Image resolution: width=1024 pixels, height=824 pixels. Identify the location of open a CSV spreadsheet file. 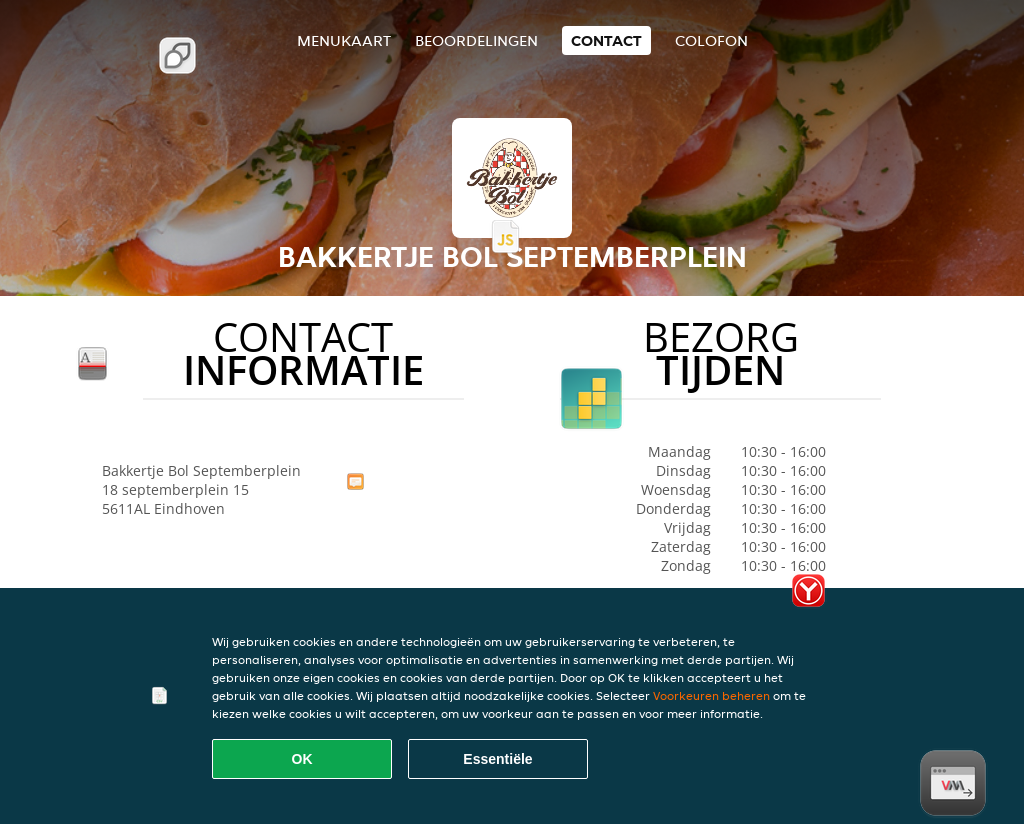
(159, 695).